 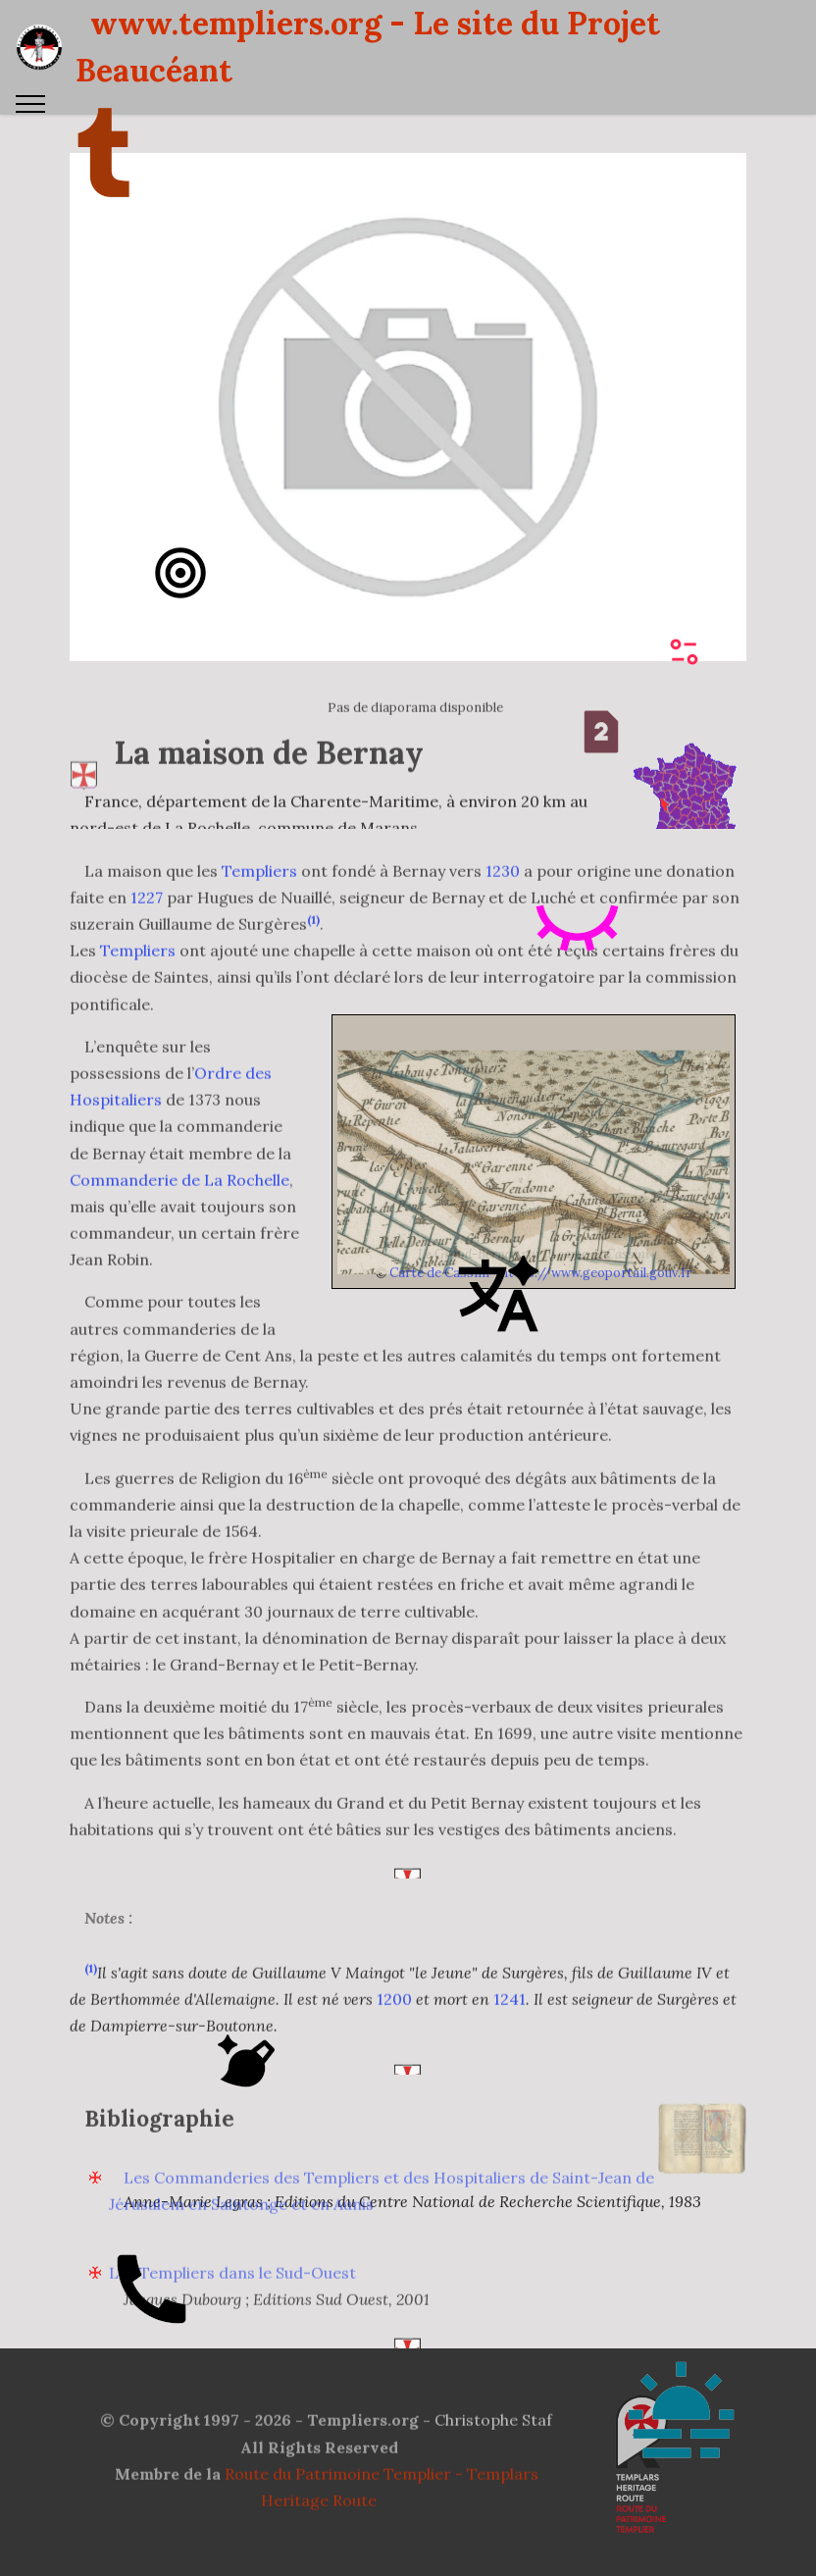 I want to click on make a phone call, so click(x=151, y=2289).